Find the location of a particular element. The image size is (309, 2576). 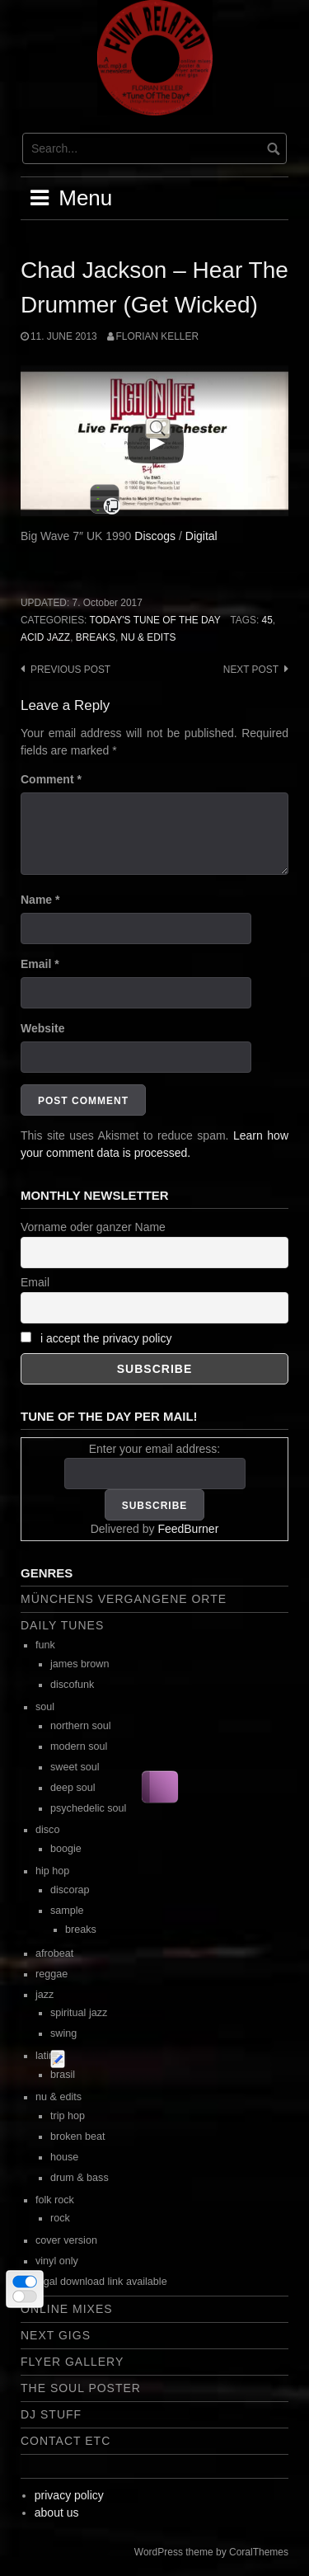

configure dhcp server settings is located at coordinates (105, 499).